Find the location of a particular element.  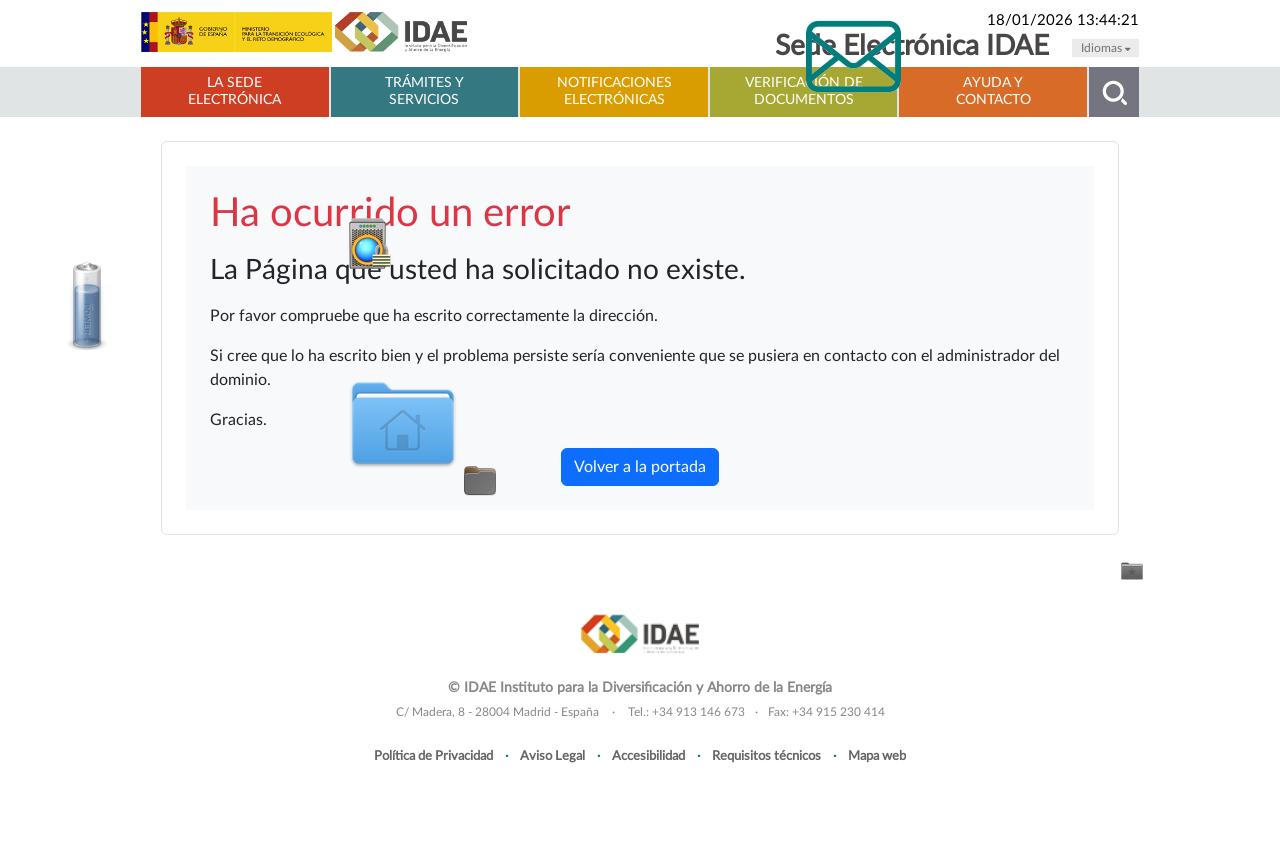

indicates a locked non-RAID storage device is located at coordinates (367, 243).